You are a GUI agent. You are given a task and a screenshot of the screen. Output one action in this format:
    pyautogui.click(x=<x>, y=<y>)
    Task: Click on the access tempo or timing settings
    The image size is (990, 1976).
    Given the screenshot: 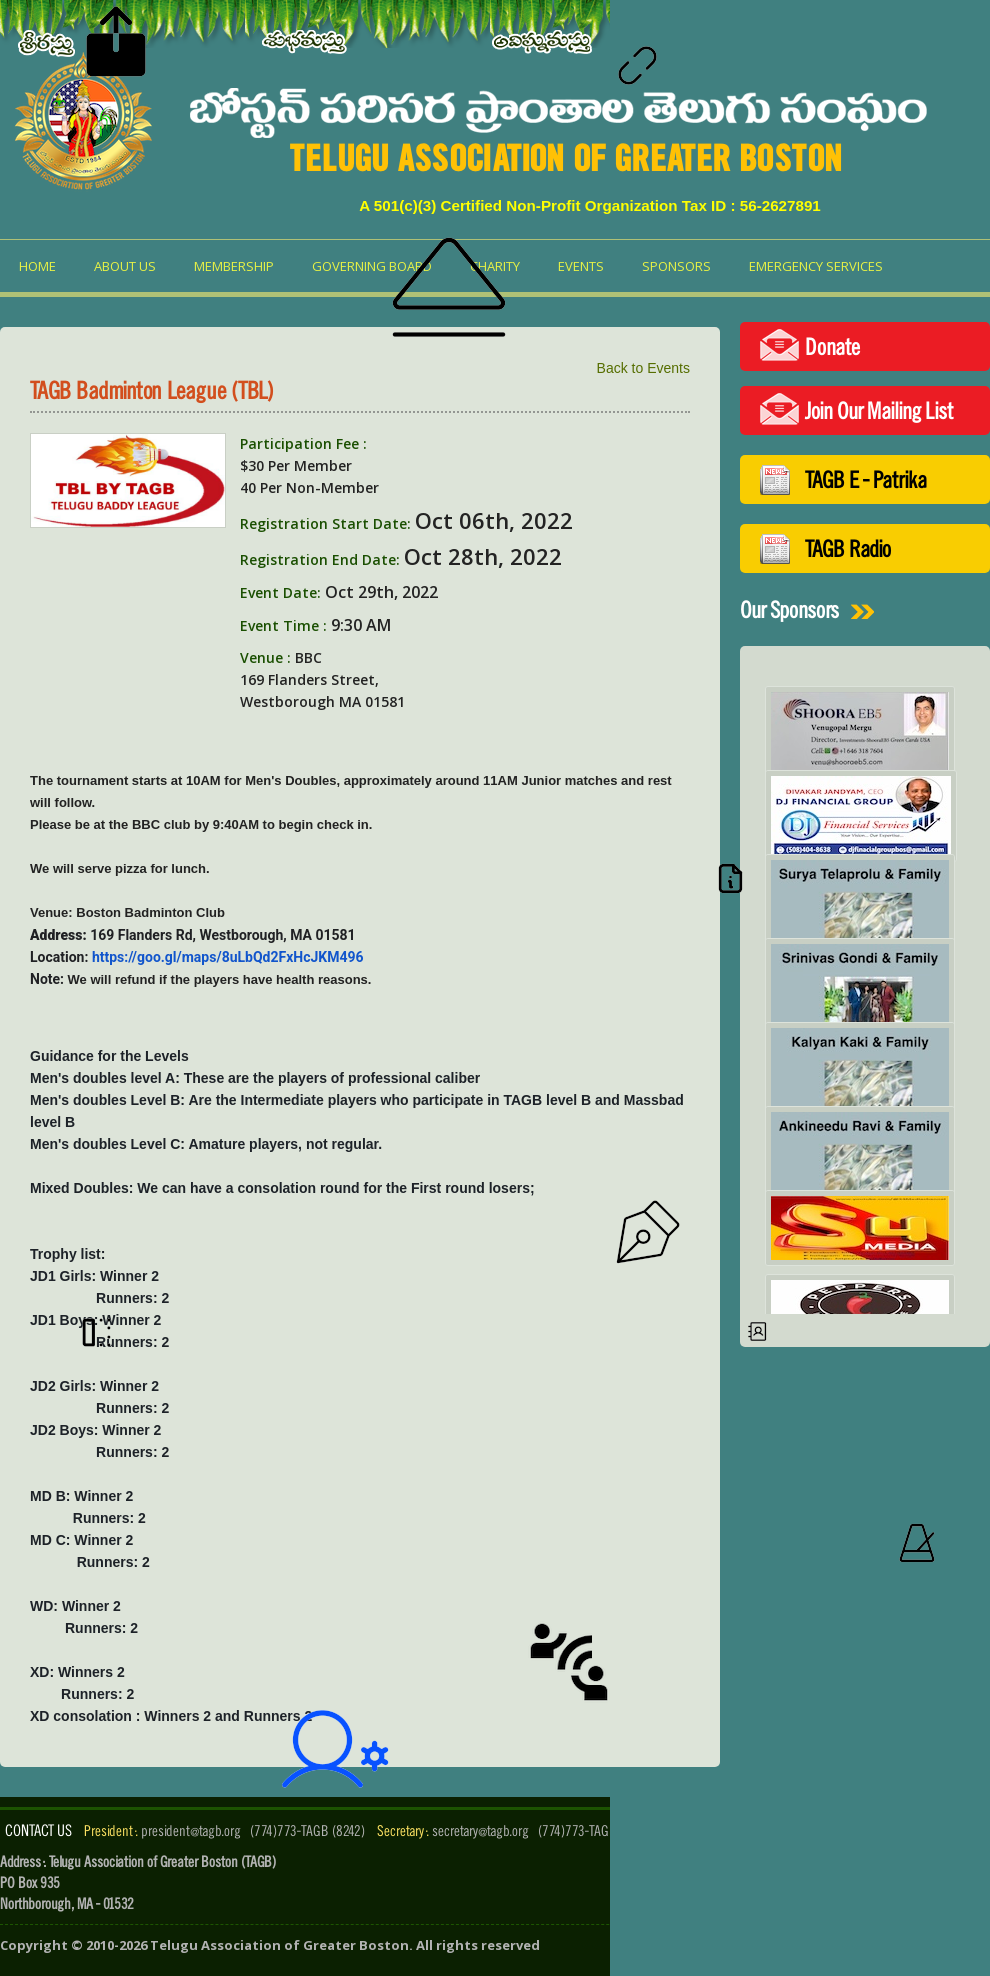 What is the action you would take?
    pyautogui.click(x=917, y=1543)
    